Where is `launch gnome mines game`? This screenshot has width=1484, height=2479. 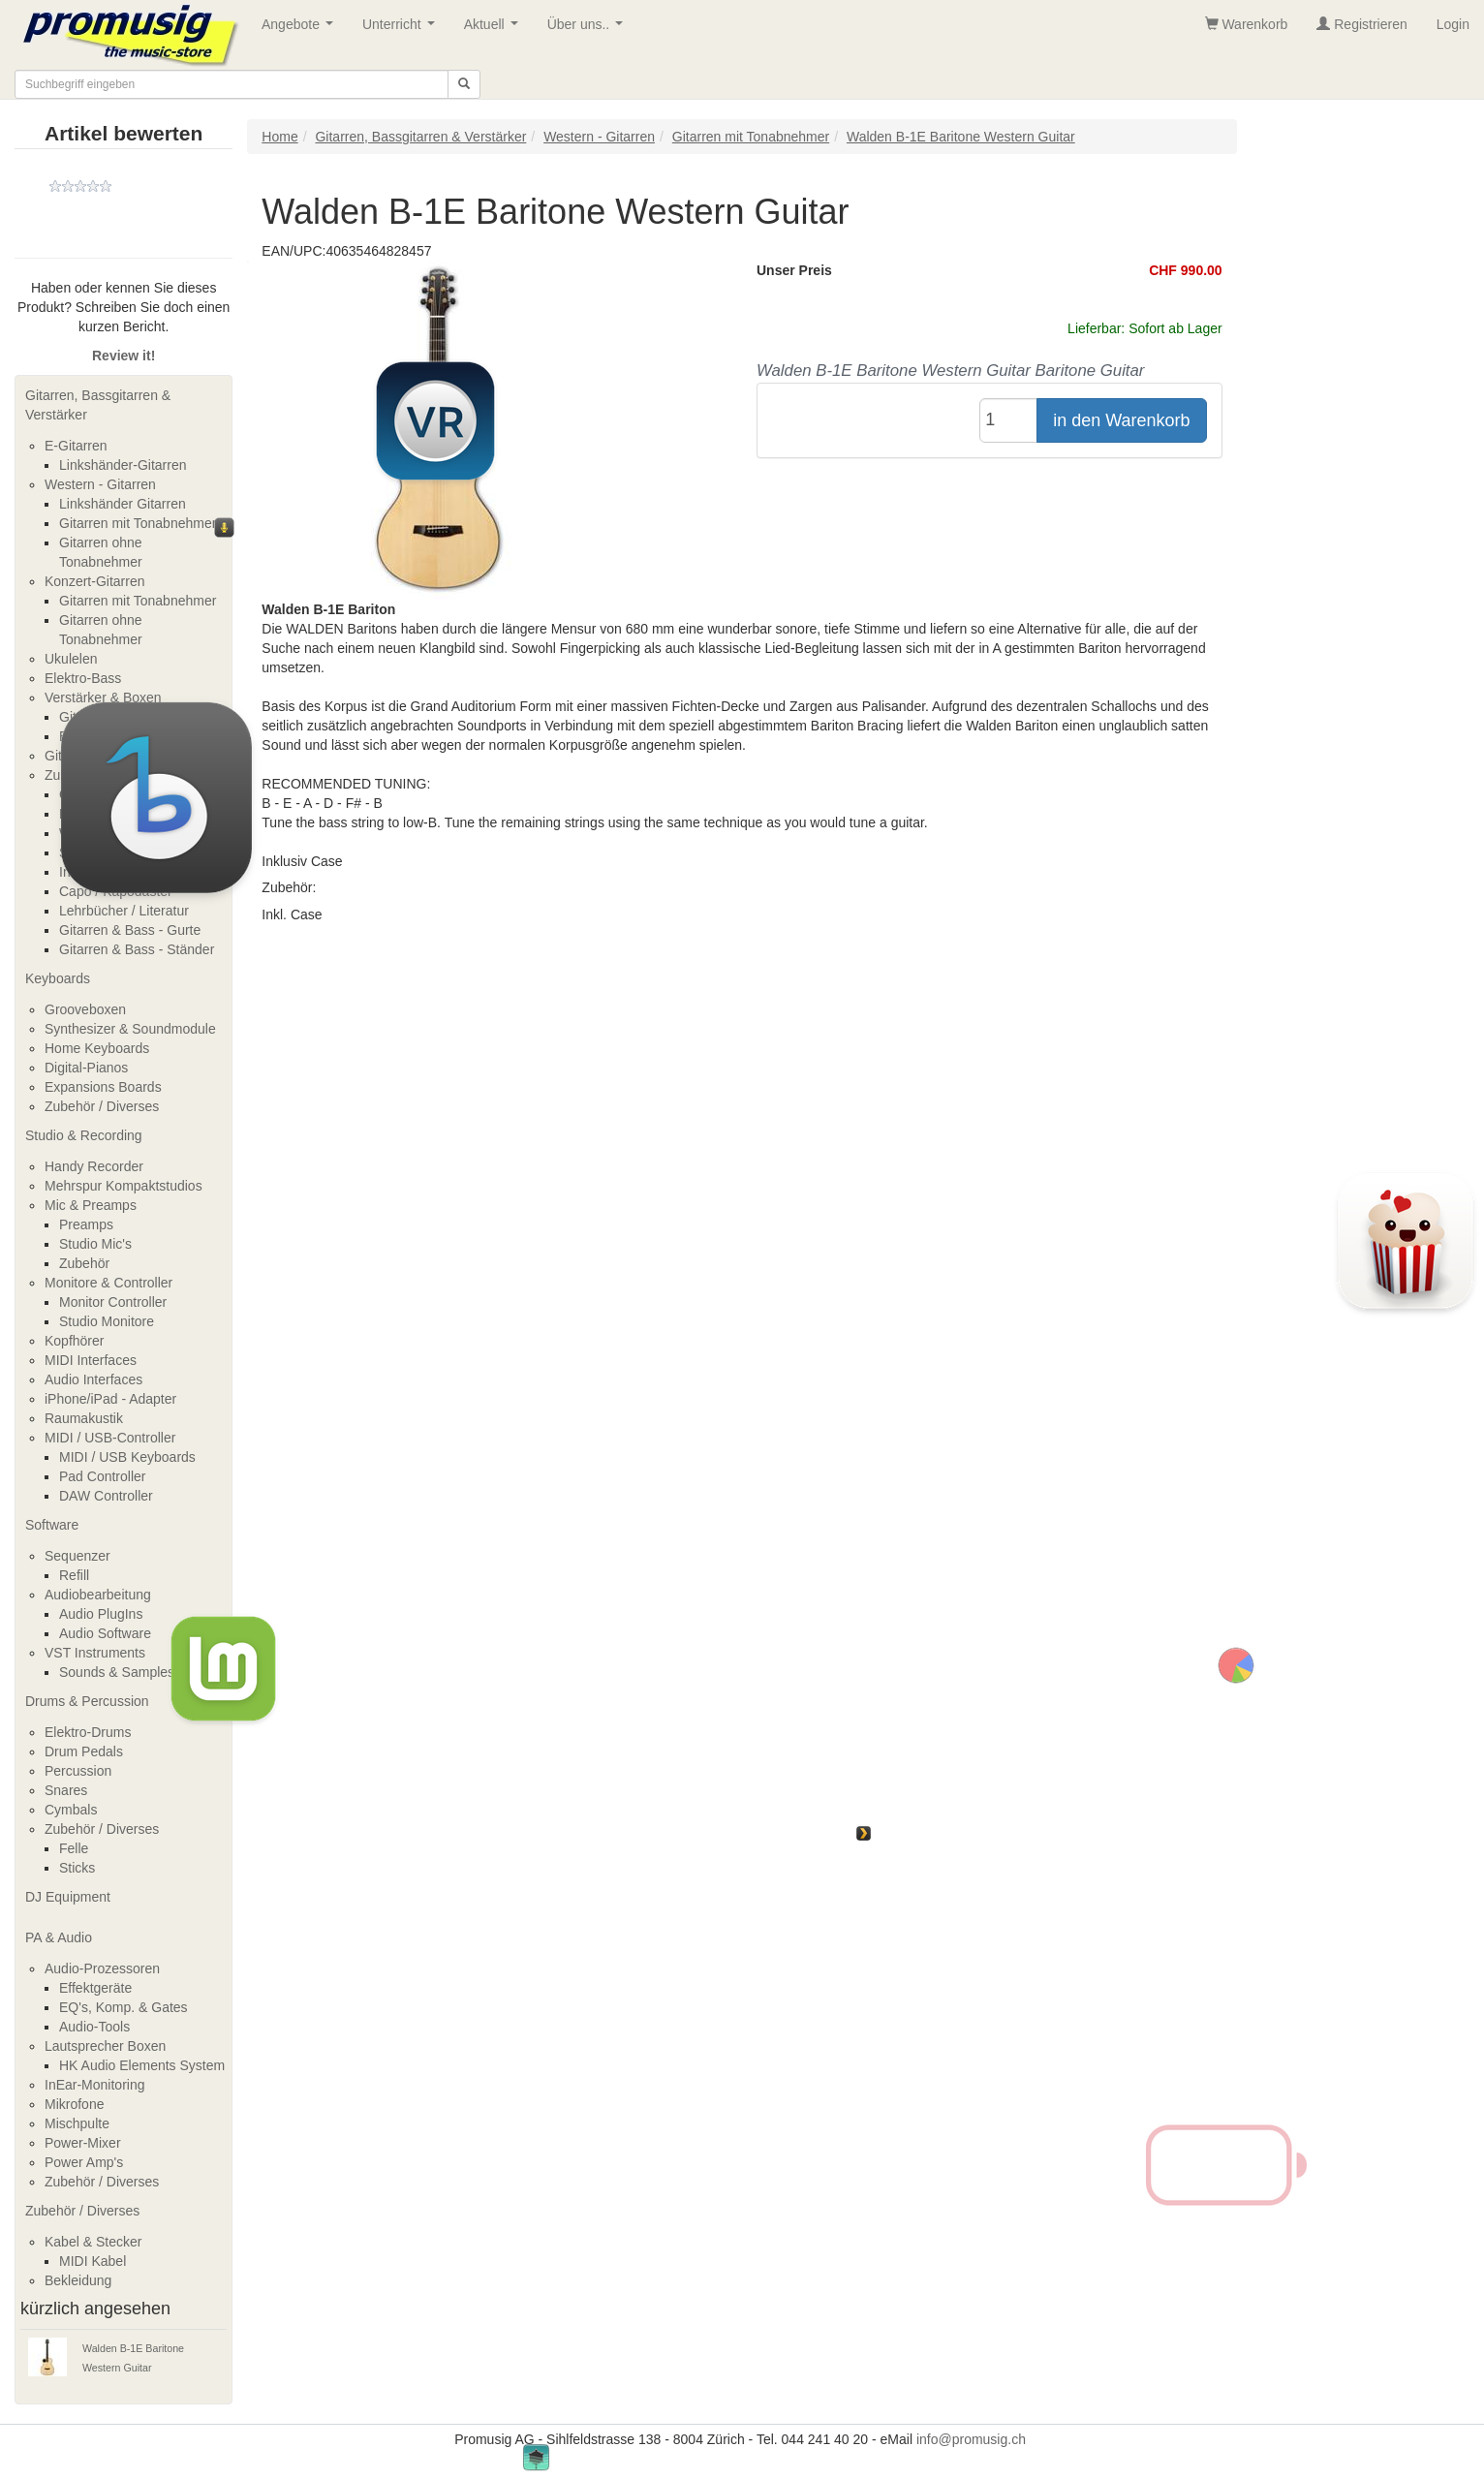 launch gnome mines game is located at coordinates (536, 2457).